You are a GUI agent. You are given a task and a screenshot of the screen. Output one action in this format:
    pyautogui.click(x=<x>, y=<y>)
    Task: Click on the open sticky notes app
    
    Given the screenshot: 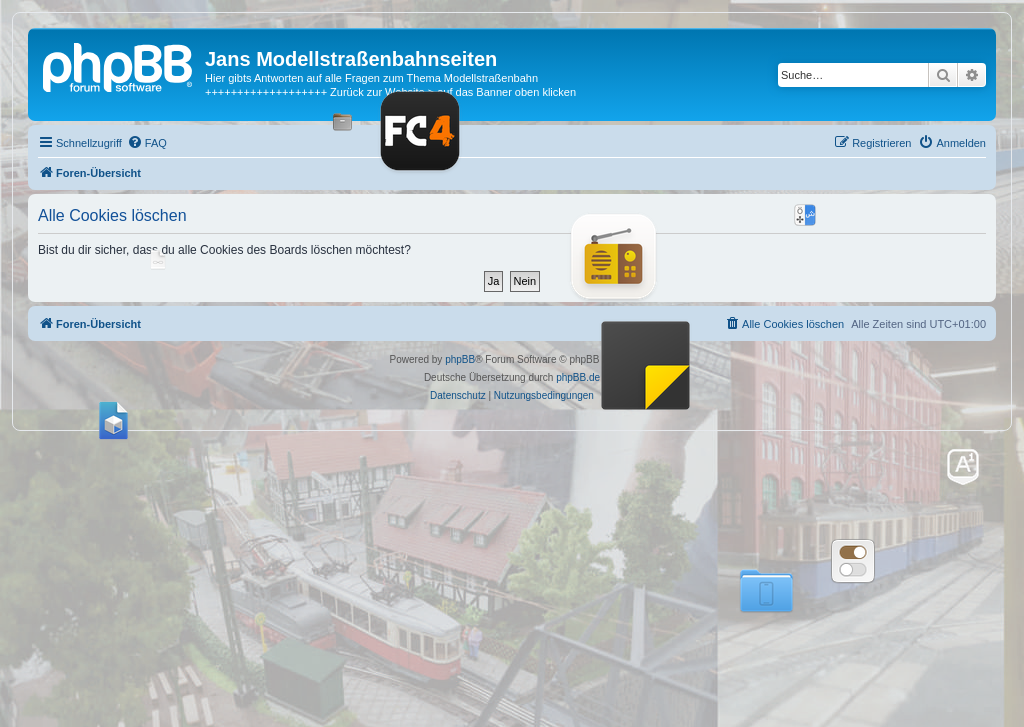 What is the action you would take?
    pyautogui.click(x=645, y=365)
    